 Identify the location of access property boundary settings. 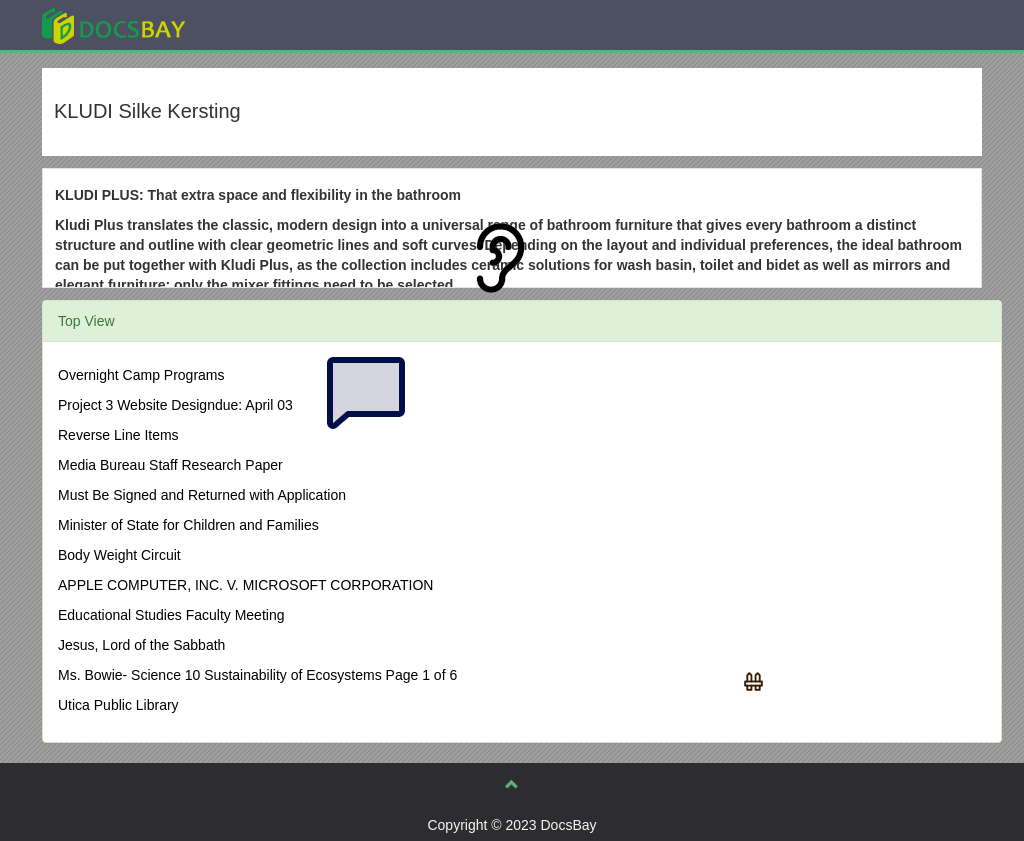
(753, 681).